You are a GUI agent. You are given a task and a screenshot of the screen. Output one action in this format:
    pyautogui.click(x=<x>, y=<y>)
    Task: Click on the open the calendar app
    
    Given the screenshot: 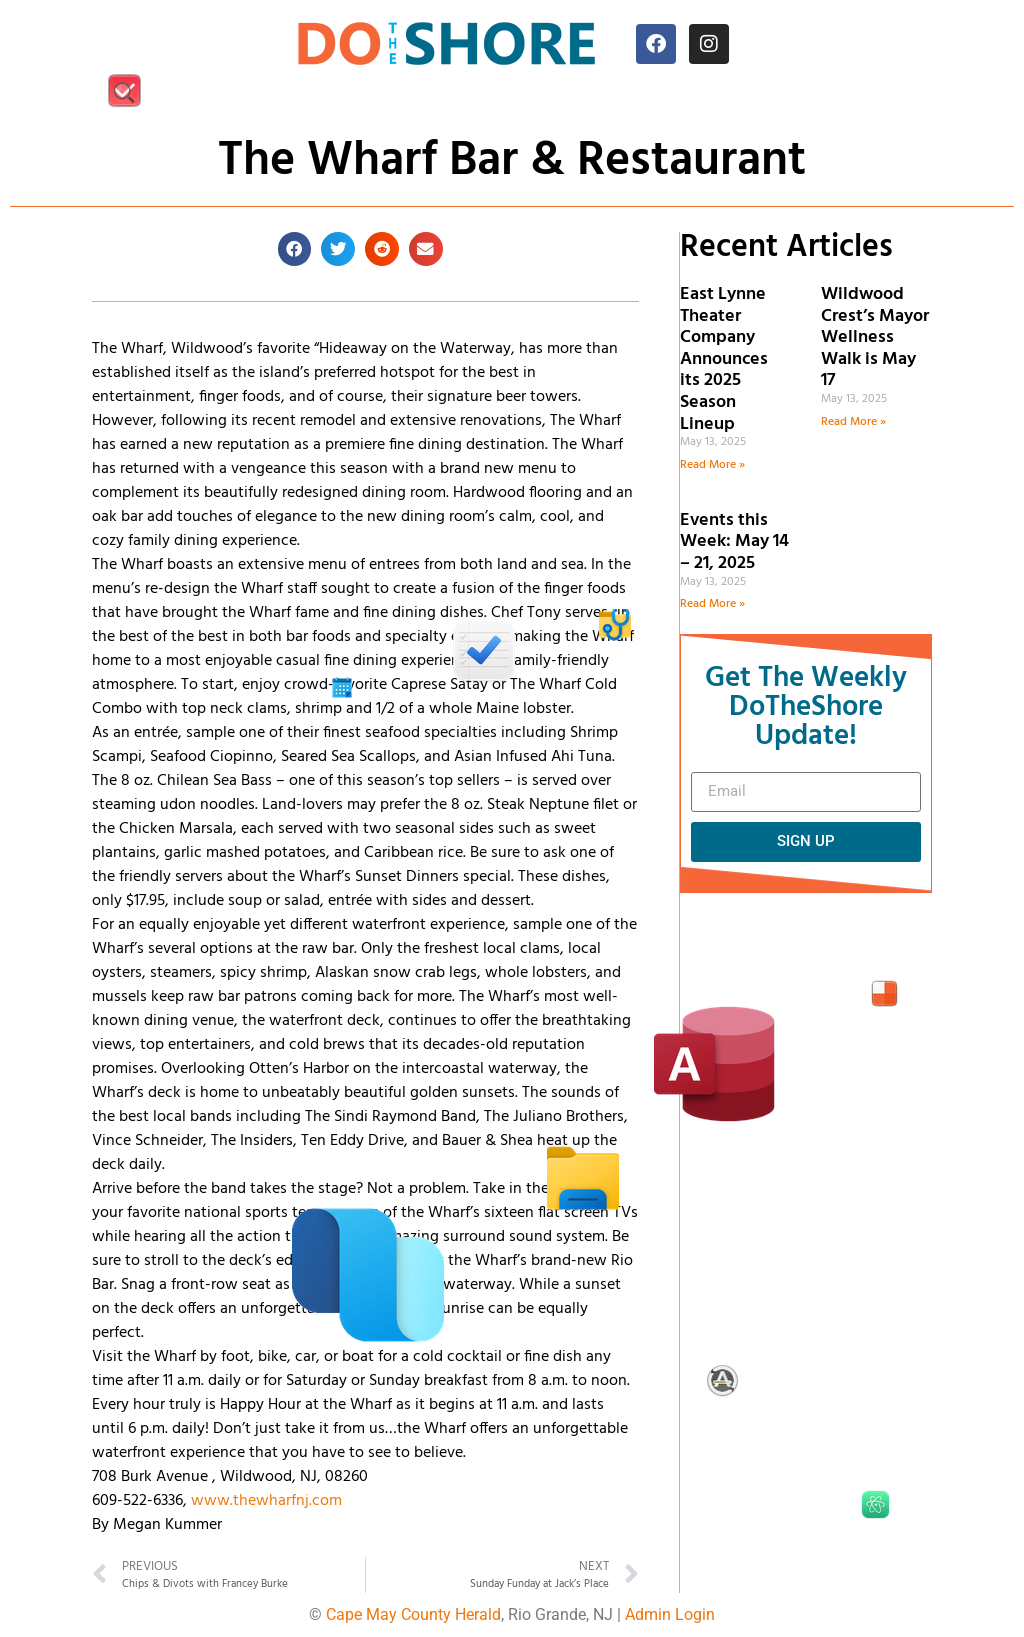 What is the action you would take?
    pyautogui.click(x=342, y=688)
    